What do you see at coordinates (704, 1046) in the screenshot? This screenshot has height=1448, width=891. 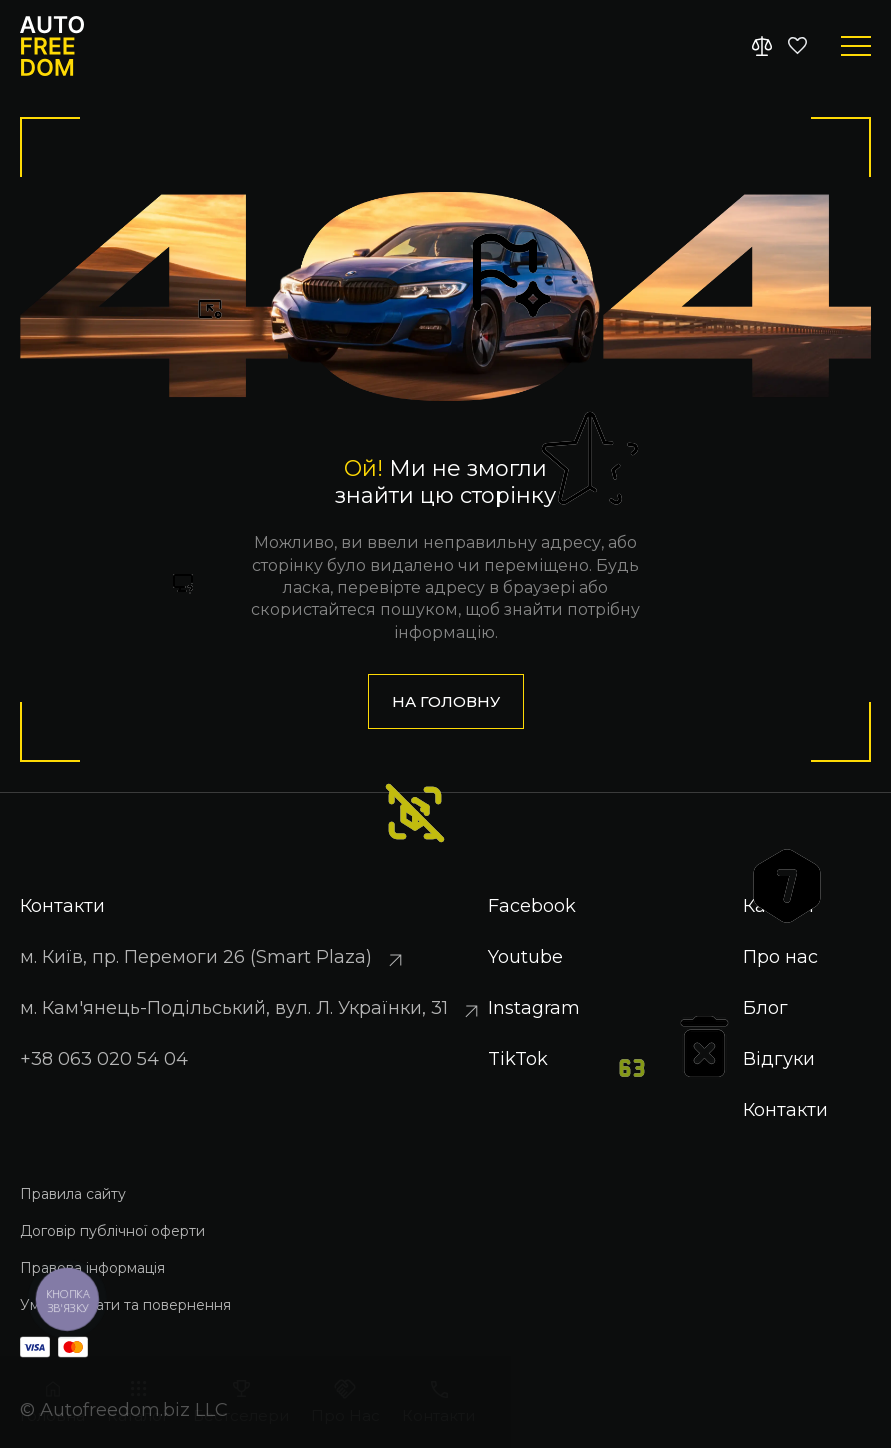 I see `permanently delete an item` at bounding box center [704, 1046].